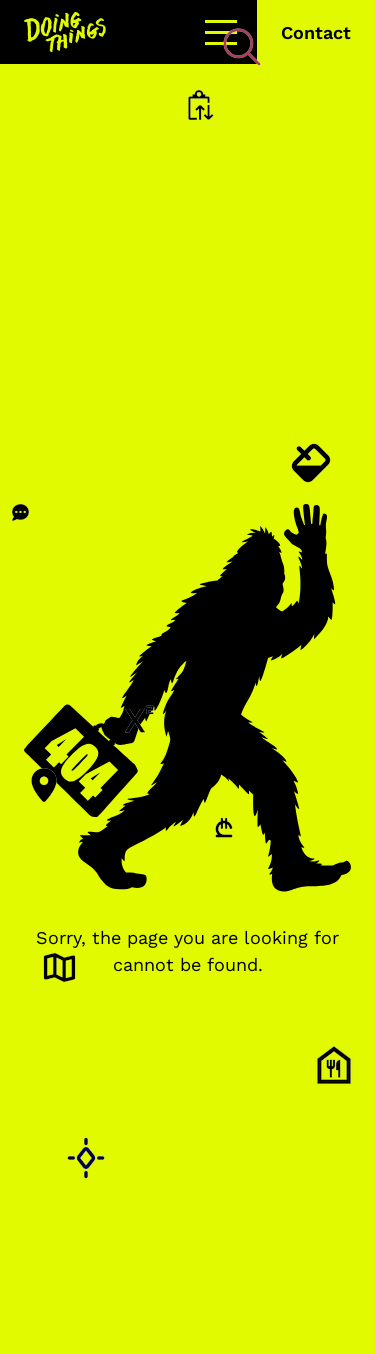 The image size is (375, 1354). What do you see at coordinates (199, 105) in the screenshot?
I see `copy to clipboard` at bounding box center [199, 105].